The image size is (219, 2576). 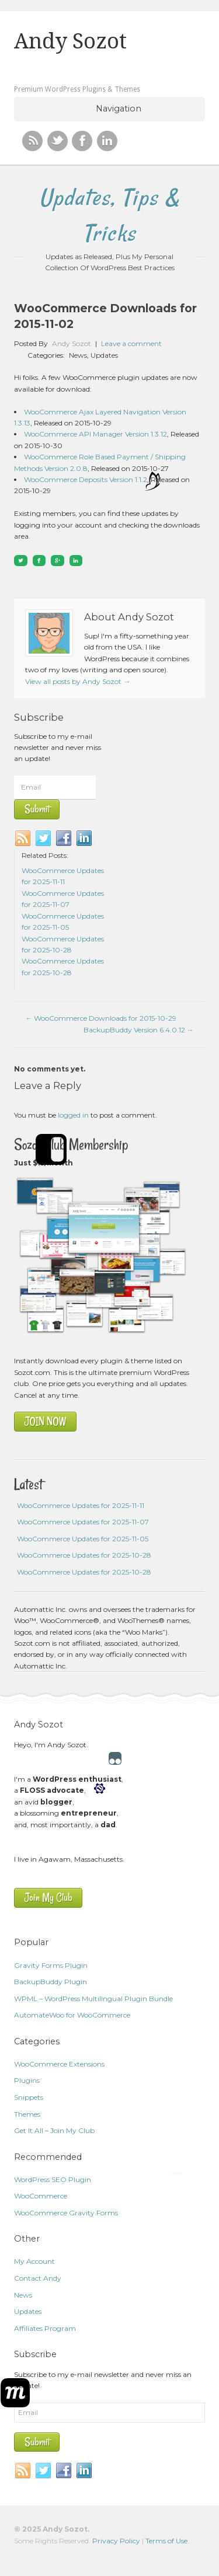 I want to click on open moqups wireframing and prototyping tool, so click(x=15, y=2393).